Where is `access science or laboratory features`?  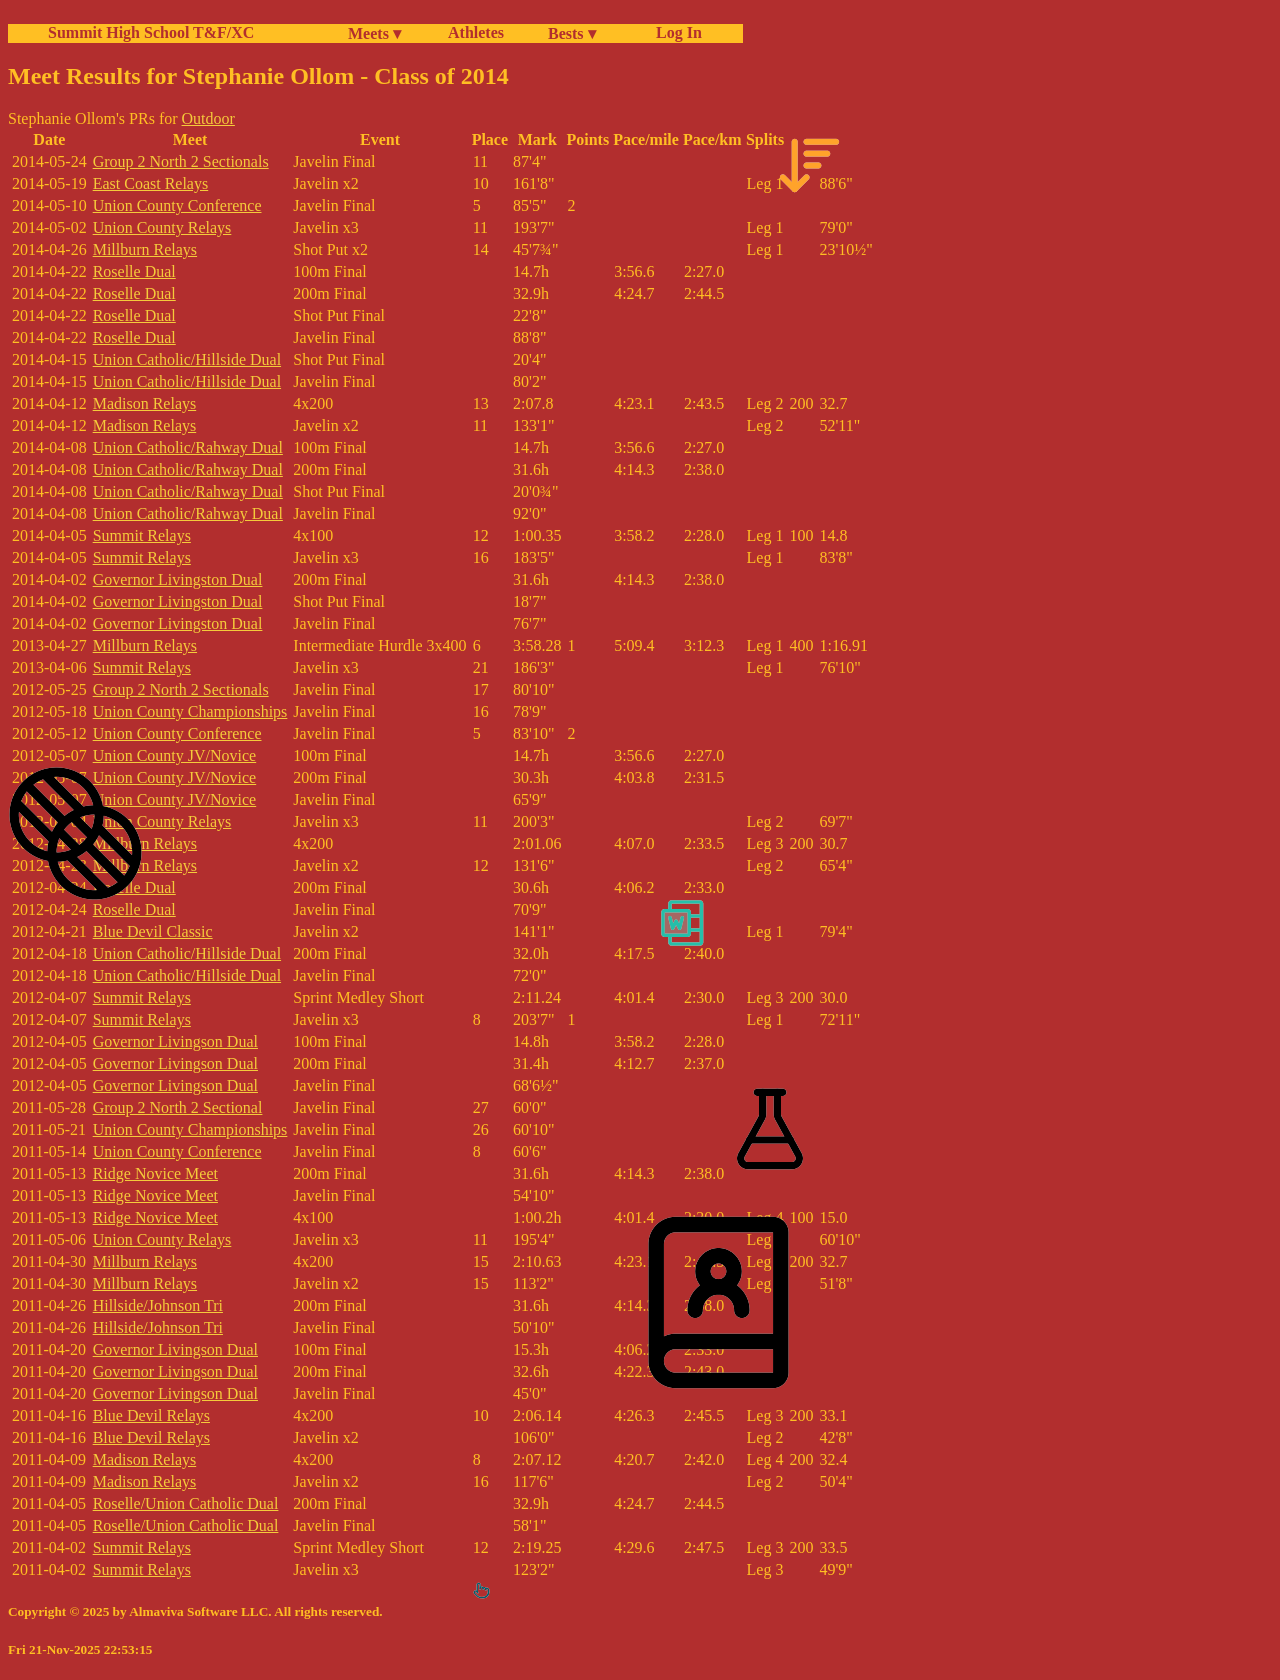 access science or laboratory features is located at coordinates (770, 1129).